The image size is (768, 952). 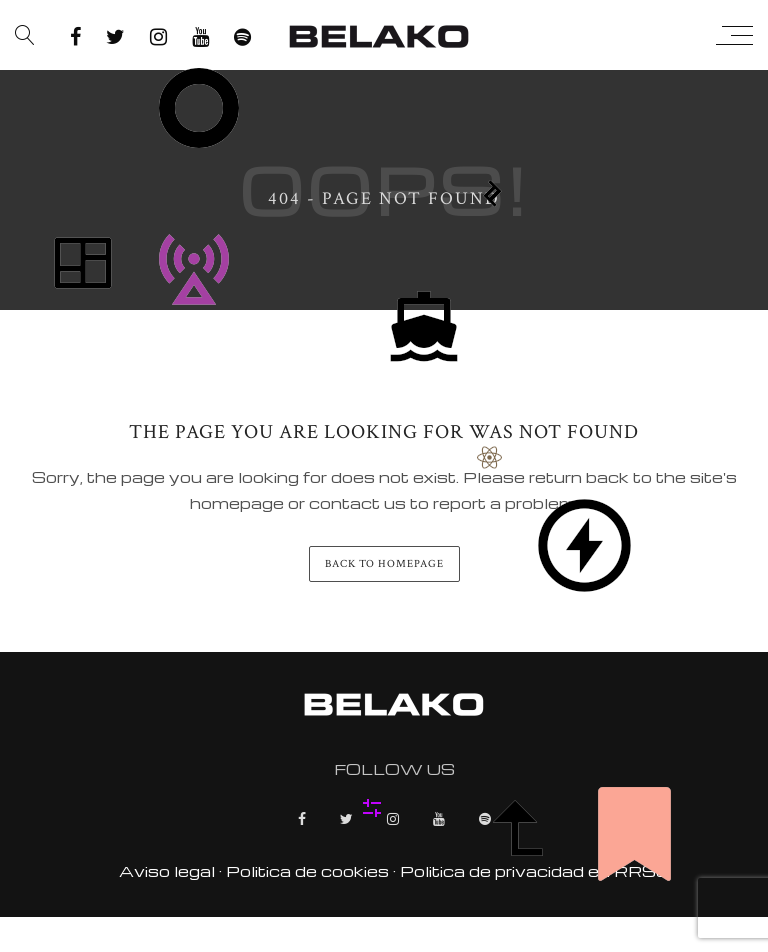 I want to click on visit toptal website or platform, so click(x=492, y=193).